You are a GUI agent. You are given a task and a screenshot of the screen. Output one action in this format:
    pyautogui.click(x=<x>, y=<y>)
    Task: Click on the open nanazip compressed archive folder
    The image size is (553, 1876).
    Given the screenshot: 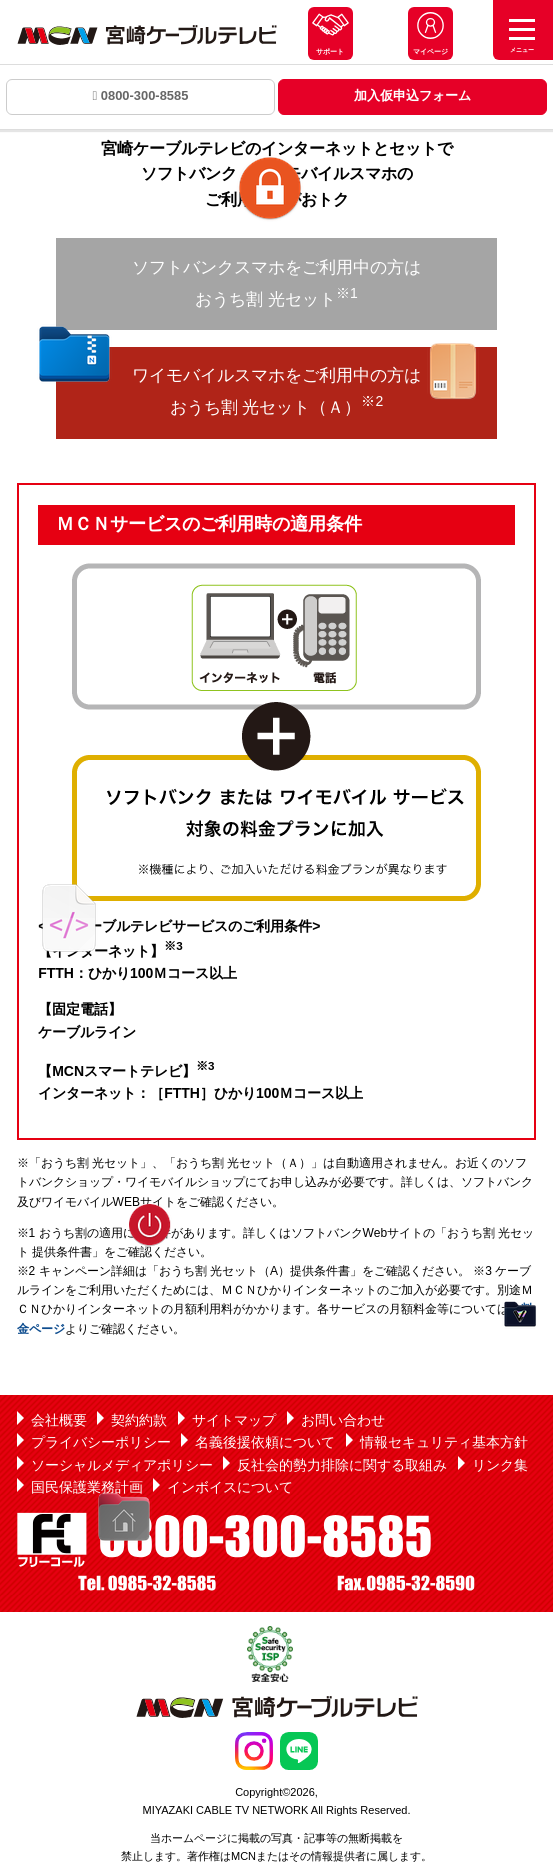 What is the action you would take?
    pyautogui.click(x=74, y=356)
    